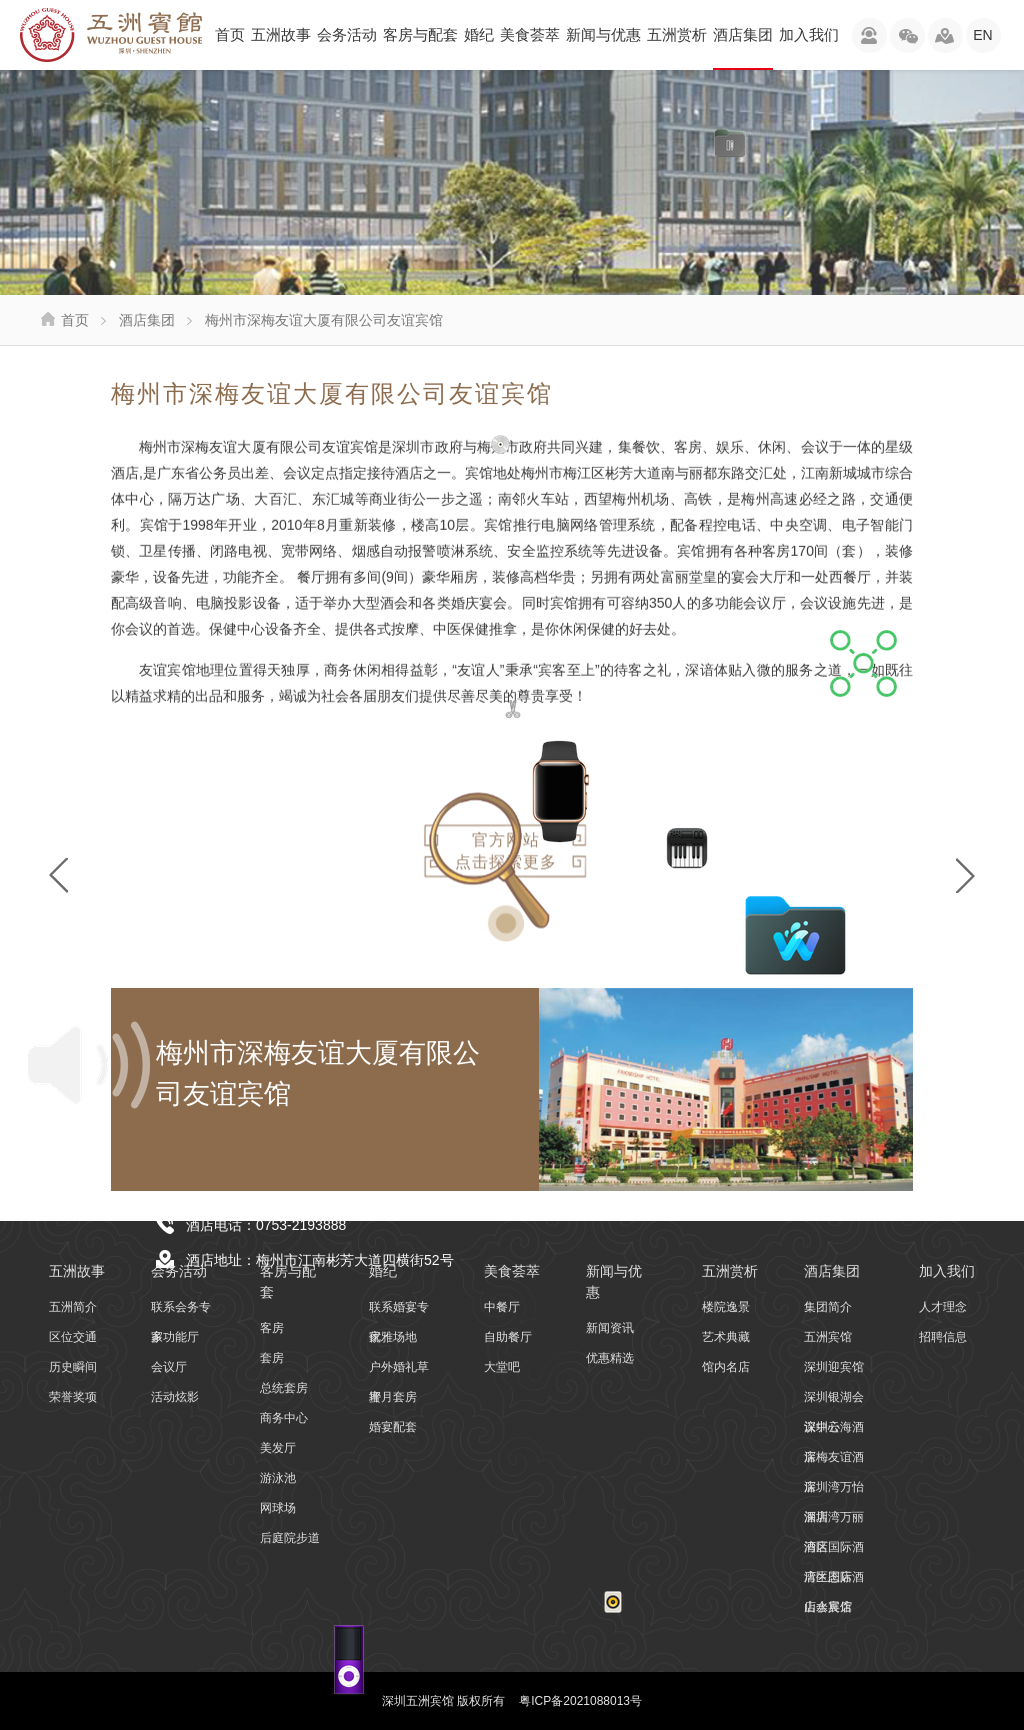 The image size is (1024, 1730). Describe the element at coordinates (513, 709) in the screenshot. I see `cut selected content to clipboard` at that location.